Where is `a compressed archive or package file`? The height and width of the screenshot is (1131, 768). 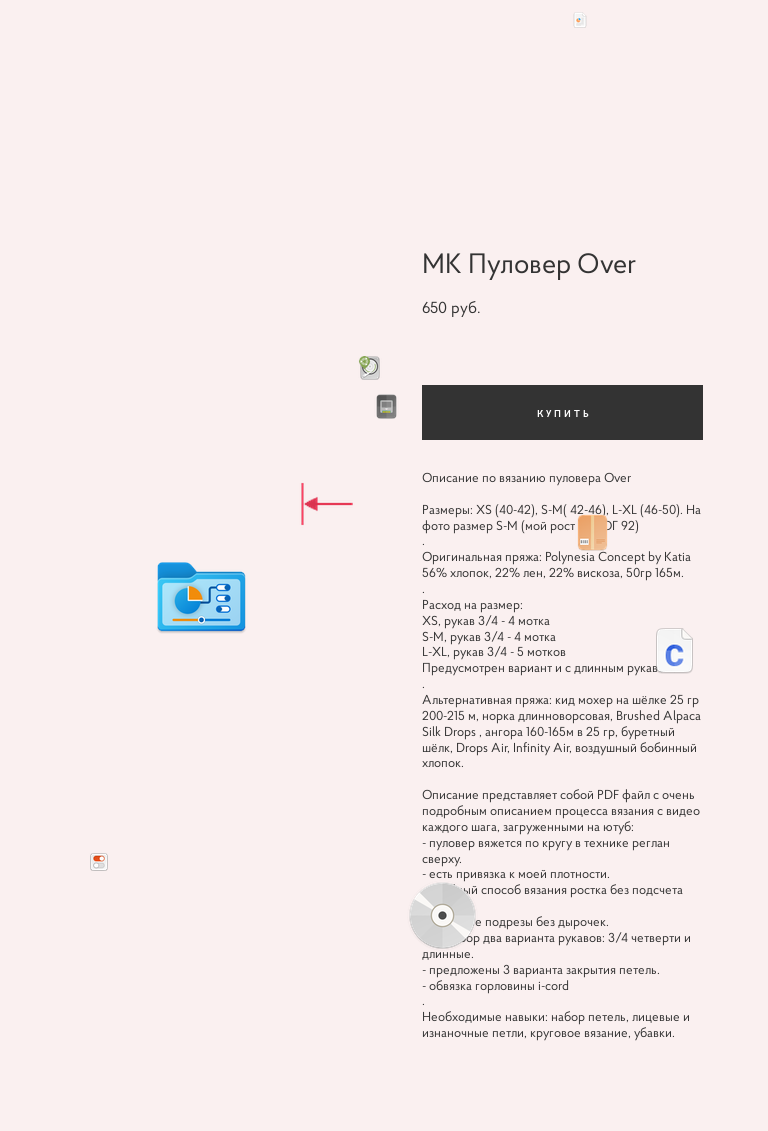 a compressed archive or package file is located at coordinates (592, 532).